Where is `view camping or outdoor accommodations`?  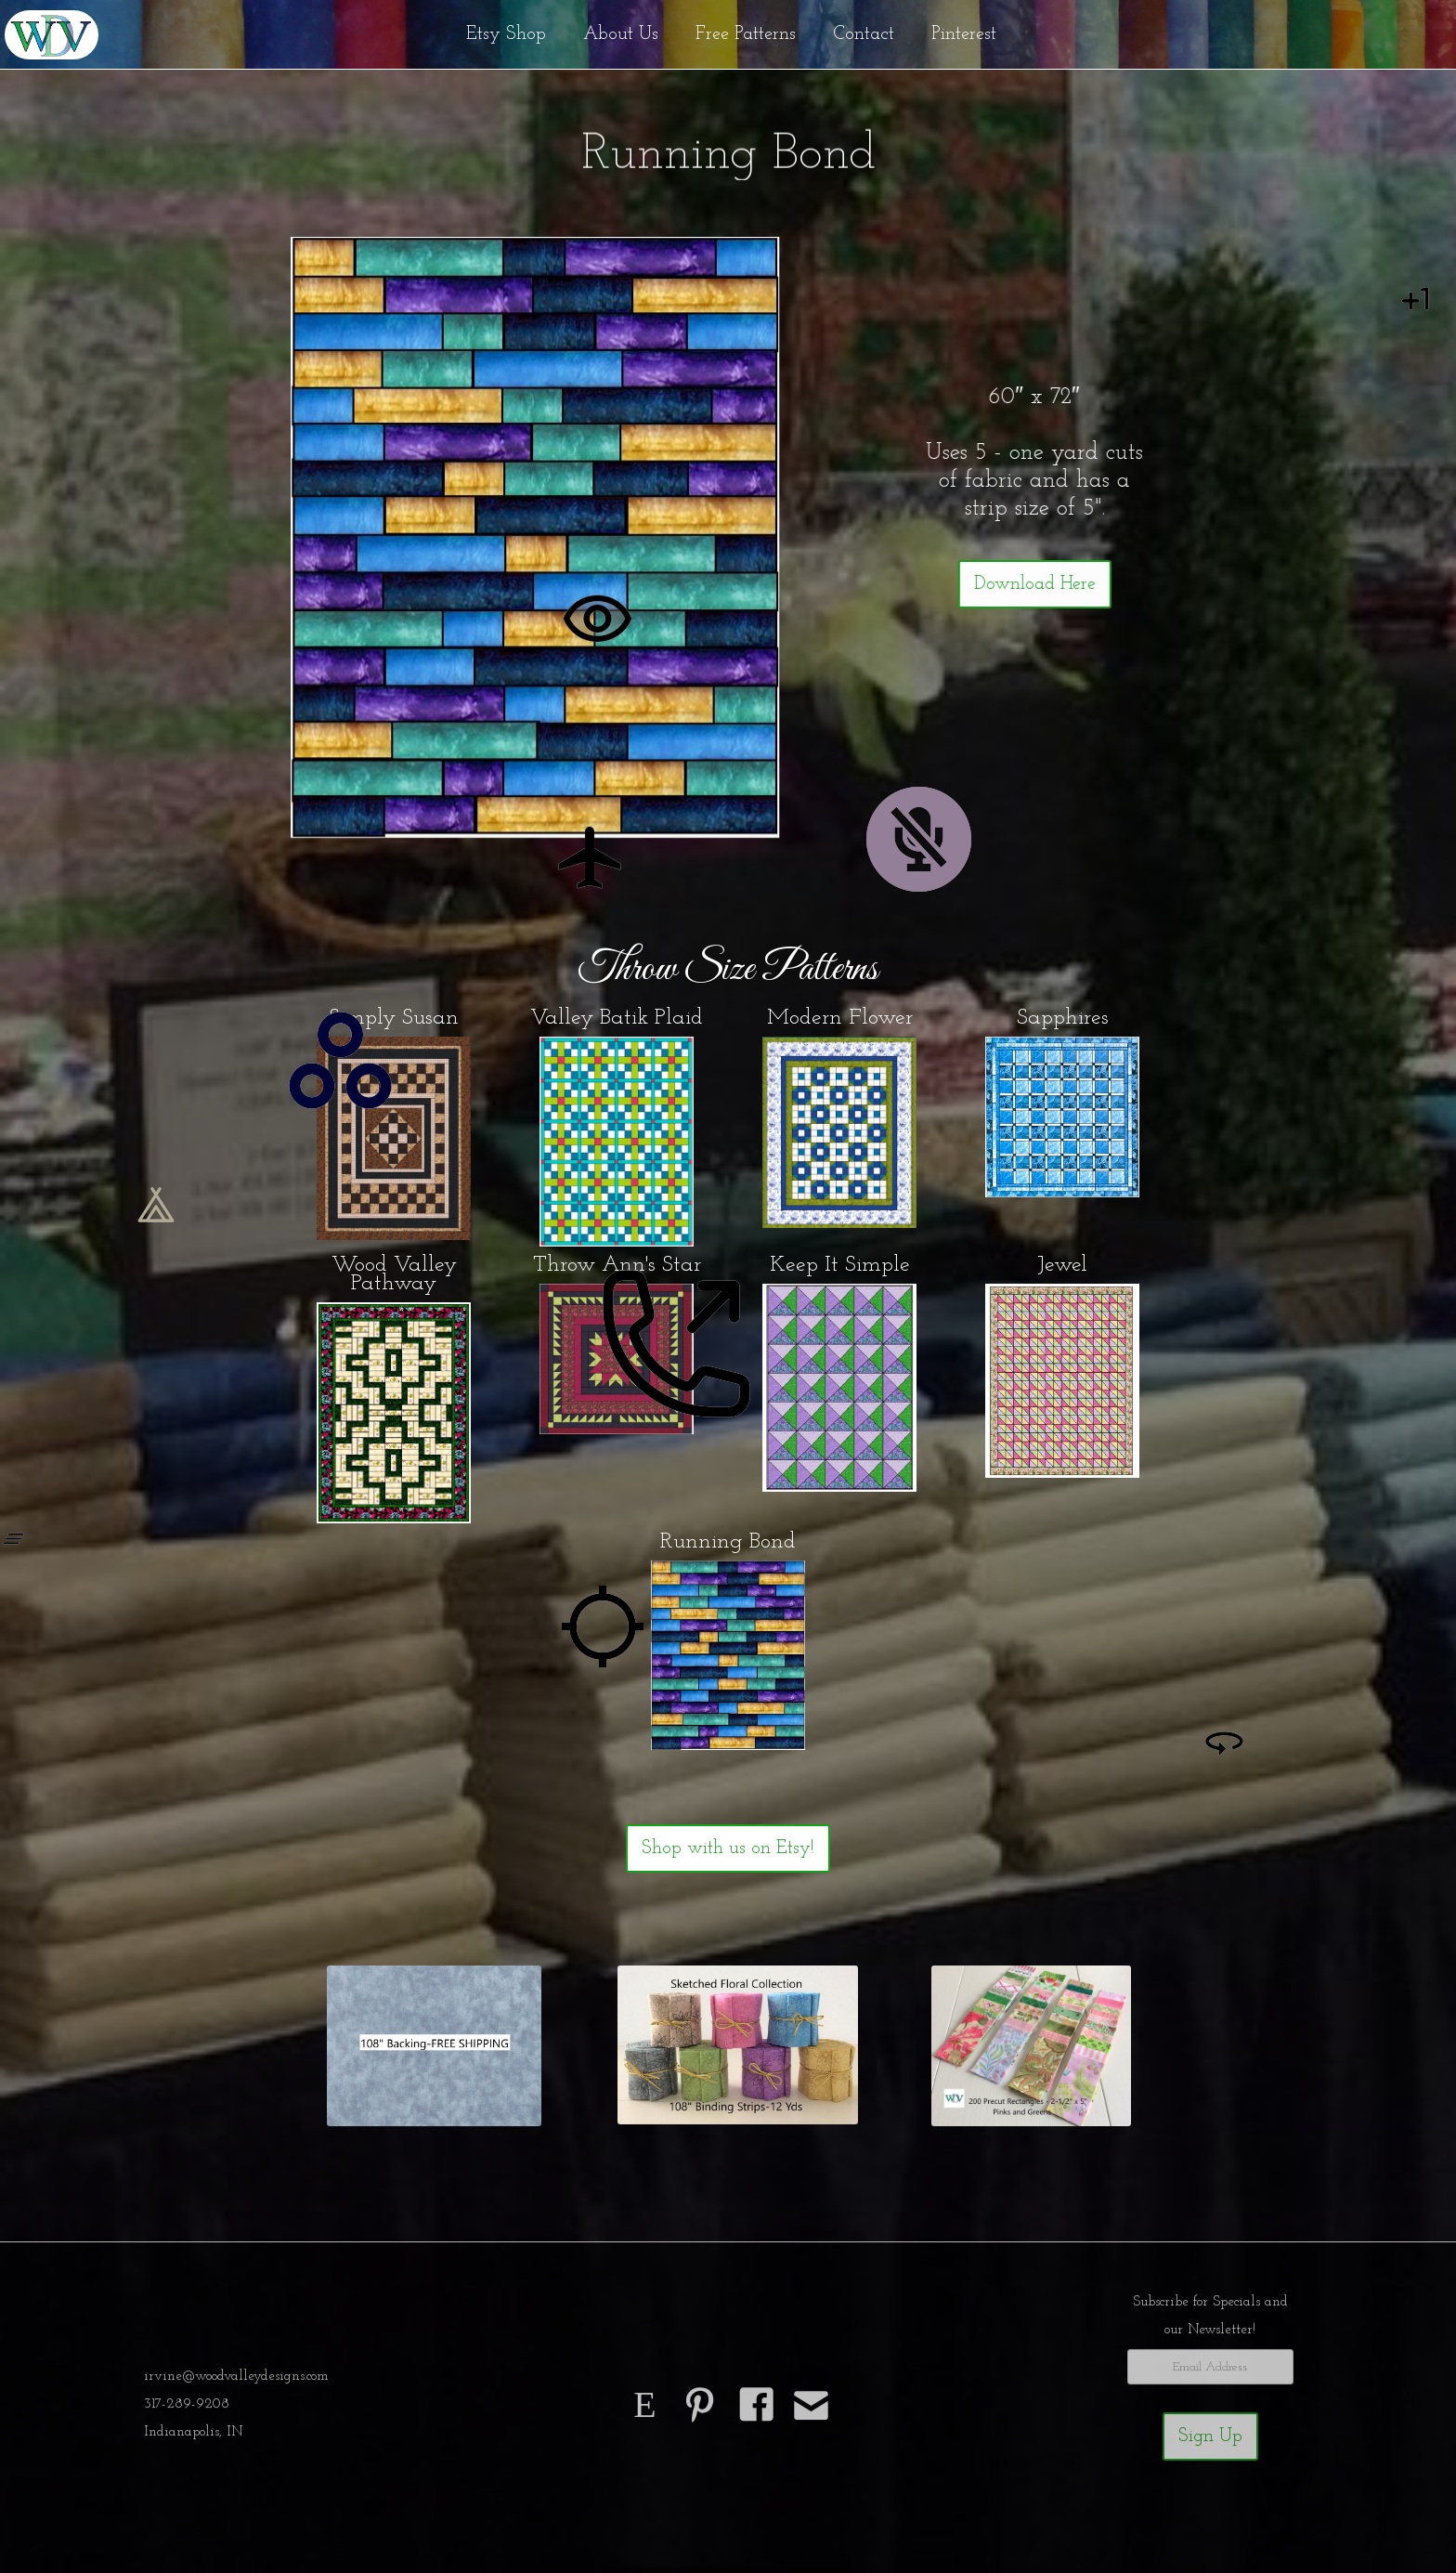 view camping or outdoor accommodations is located at coordinates (156, 1207).